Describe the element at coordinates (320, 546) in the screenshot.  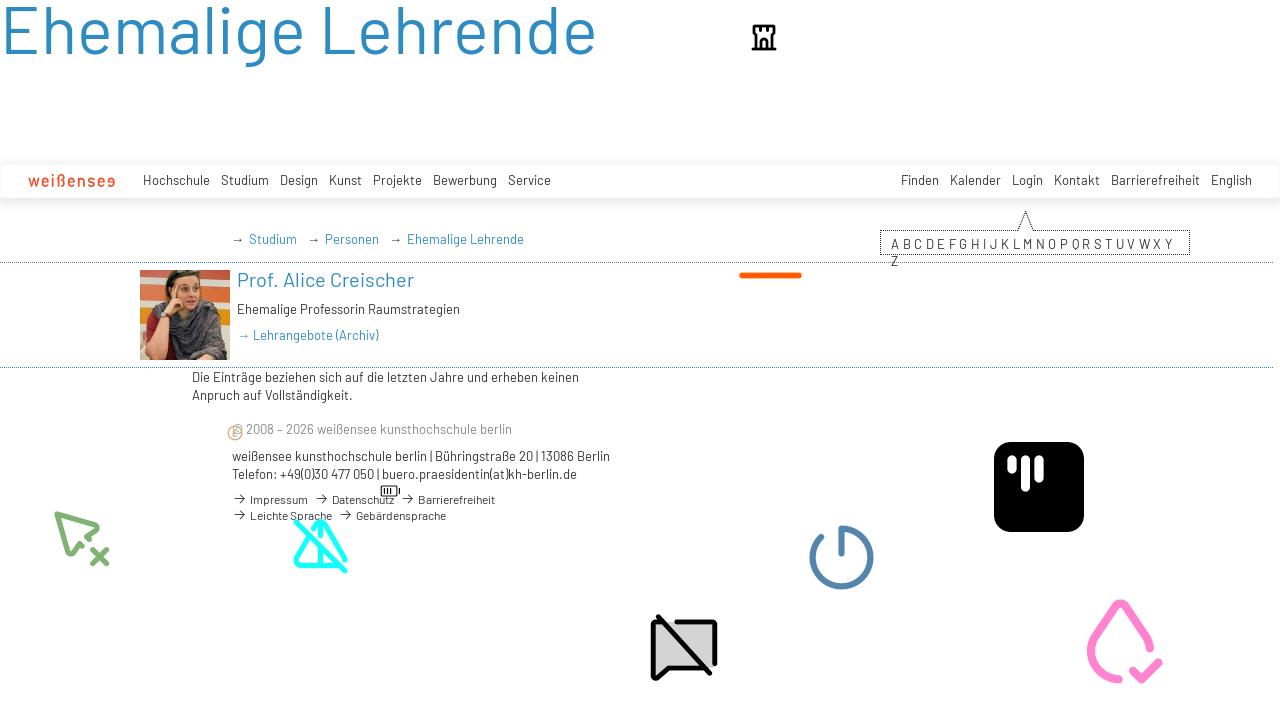
I see `hide details or additional information` at that location.